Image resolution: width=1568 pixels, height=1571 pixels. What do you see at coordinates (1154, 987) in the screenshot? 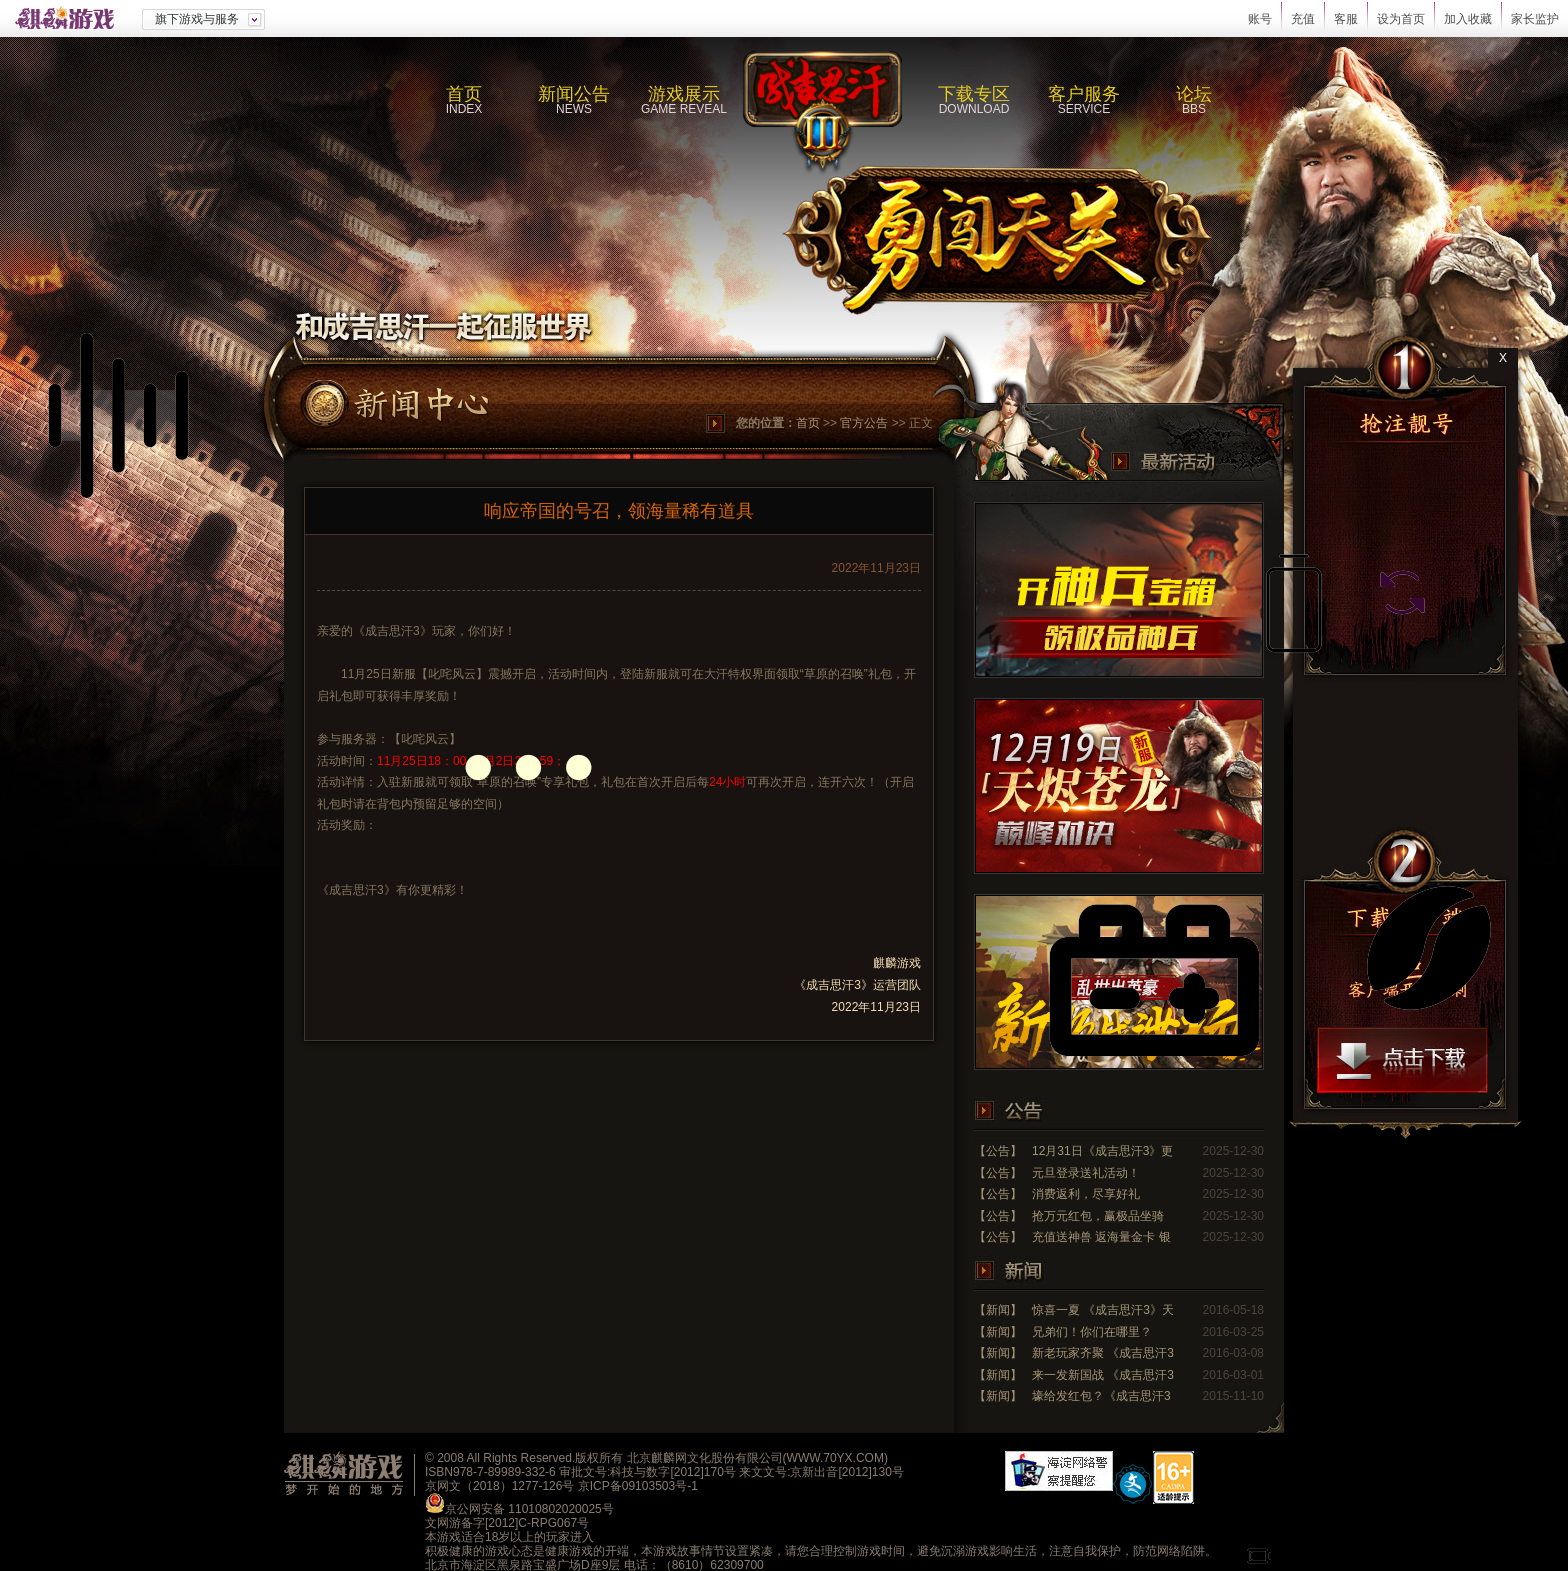
I see `check vehicle battery status` at bounding box center [1154, 987].